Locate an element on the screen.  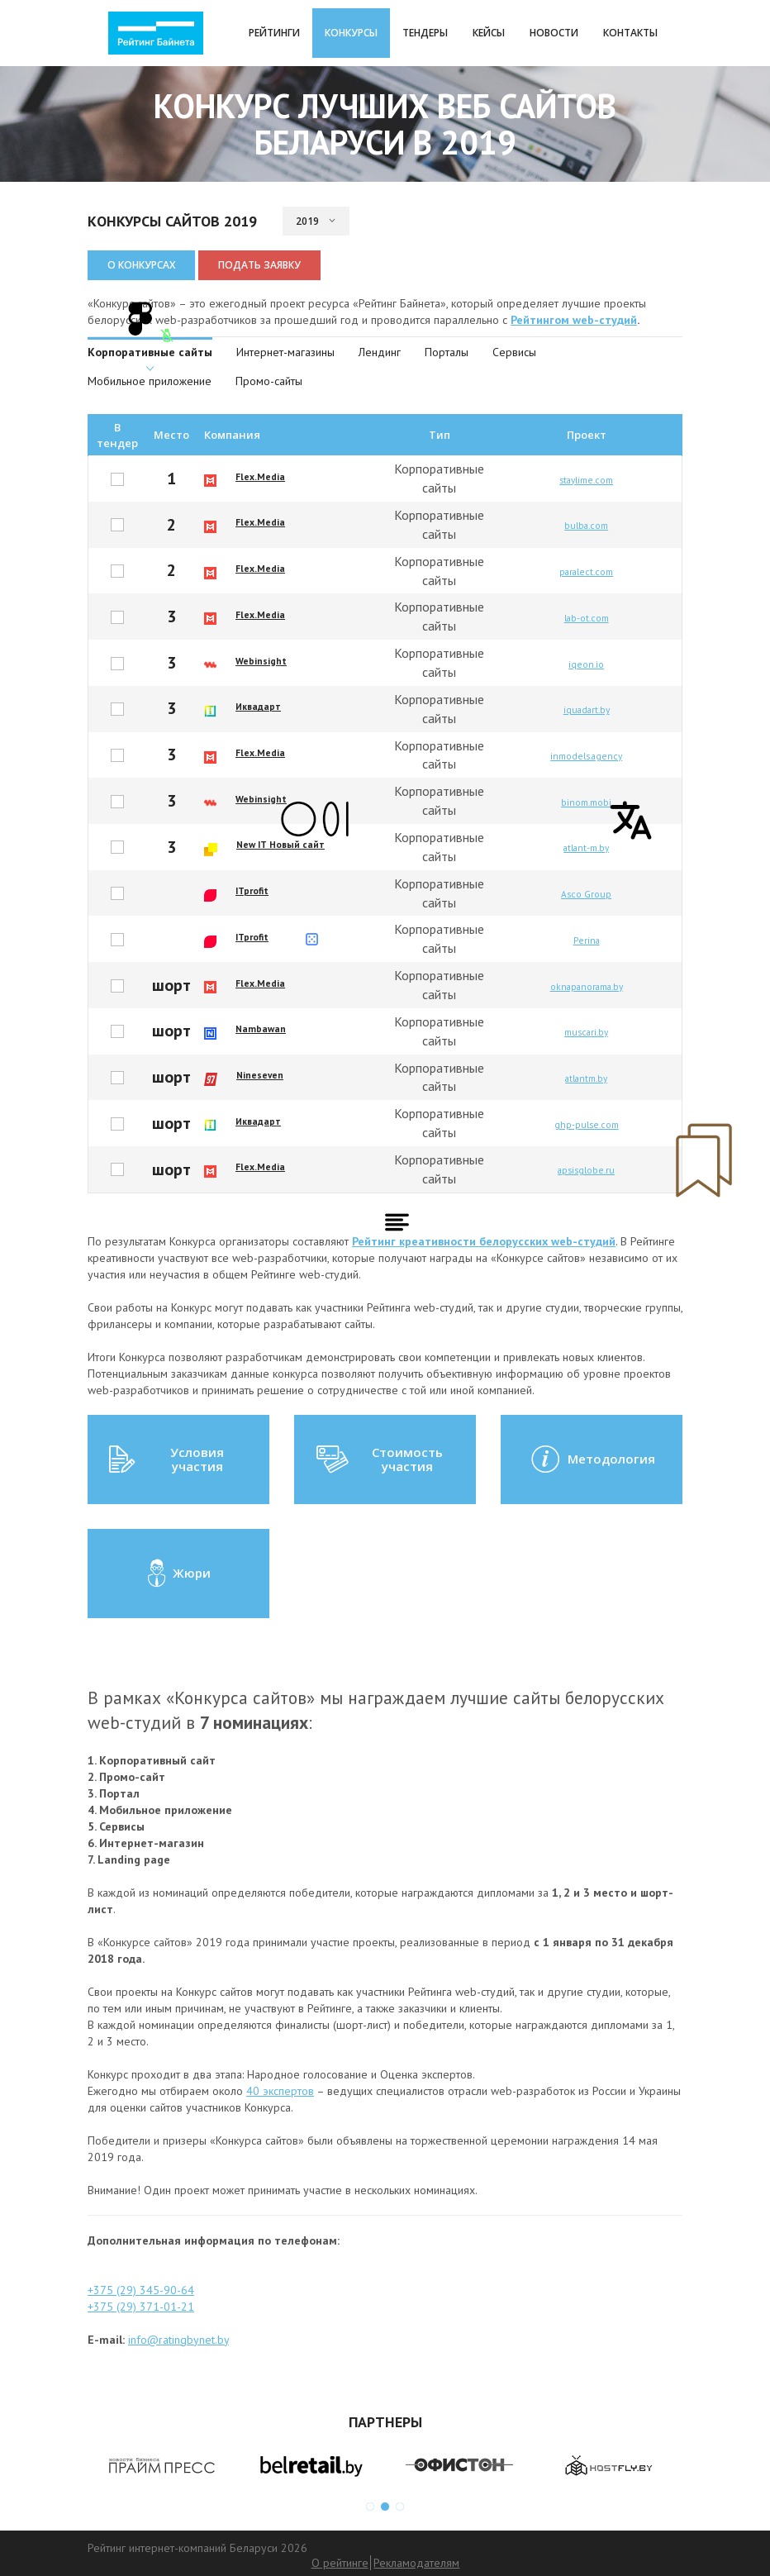
indicates bottles are not permitted is located at coordinates (167, 336).